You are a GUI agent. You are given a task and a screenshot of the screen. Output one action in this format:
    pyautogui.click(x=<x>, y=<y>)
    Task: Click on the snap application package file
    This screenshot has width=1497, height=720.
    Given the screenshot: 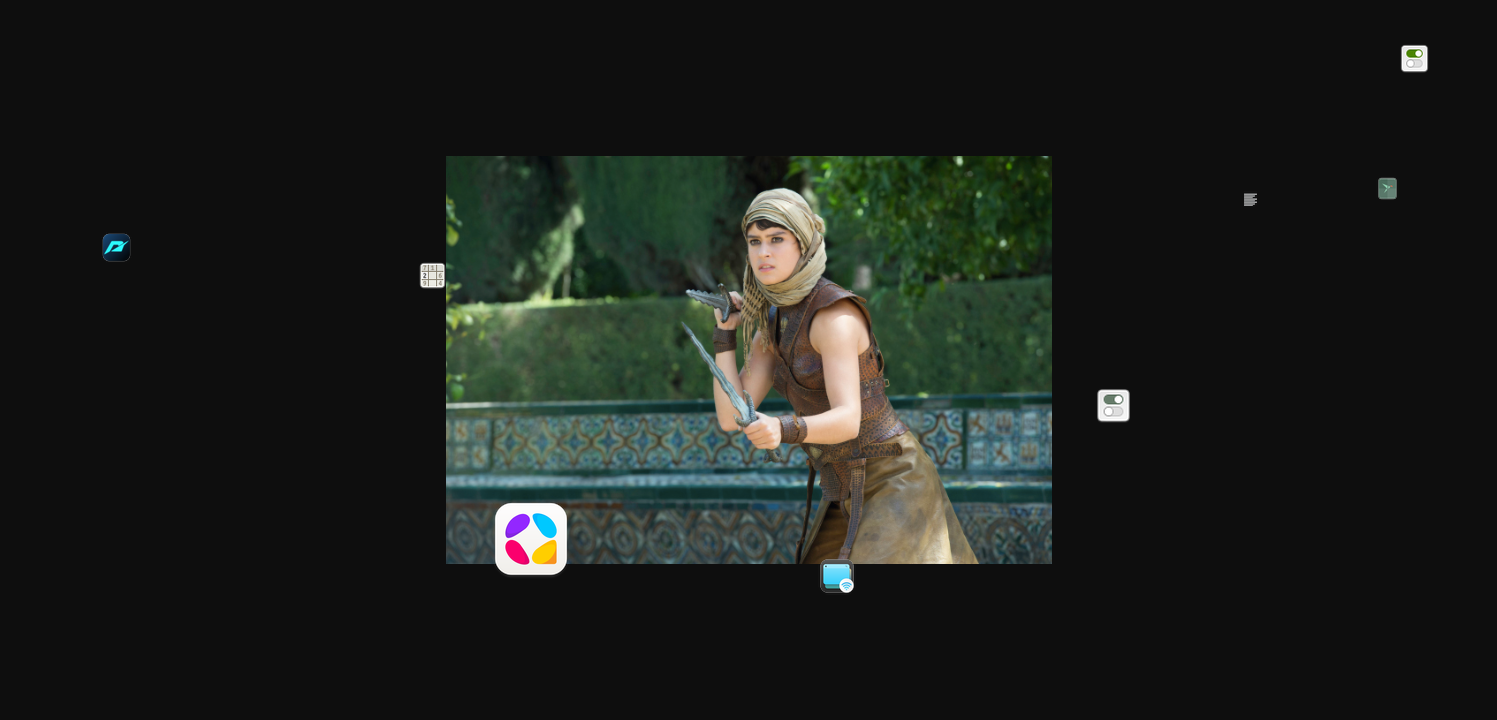 What is the action you would take?
    pyautogui.click(x=1387, y=188)
    